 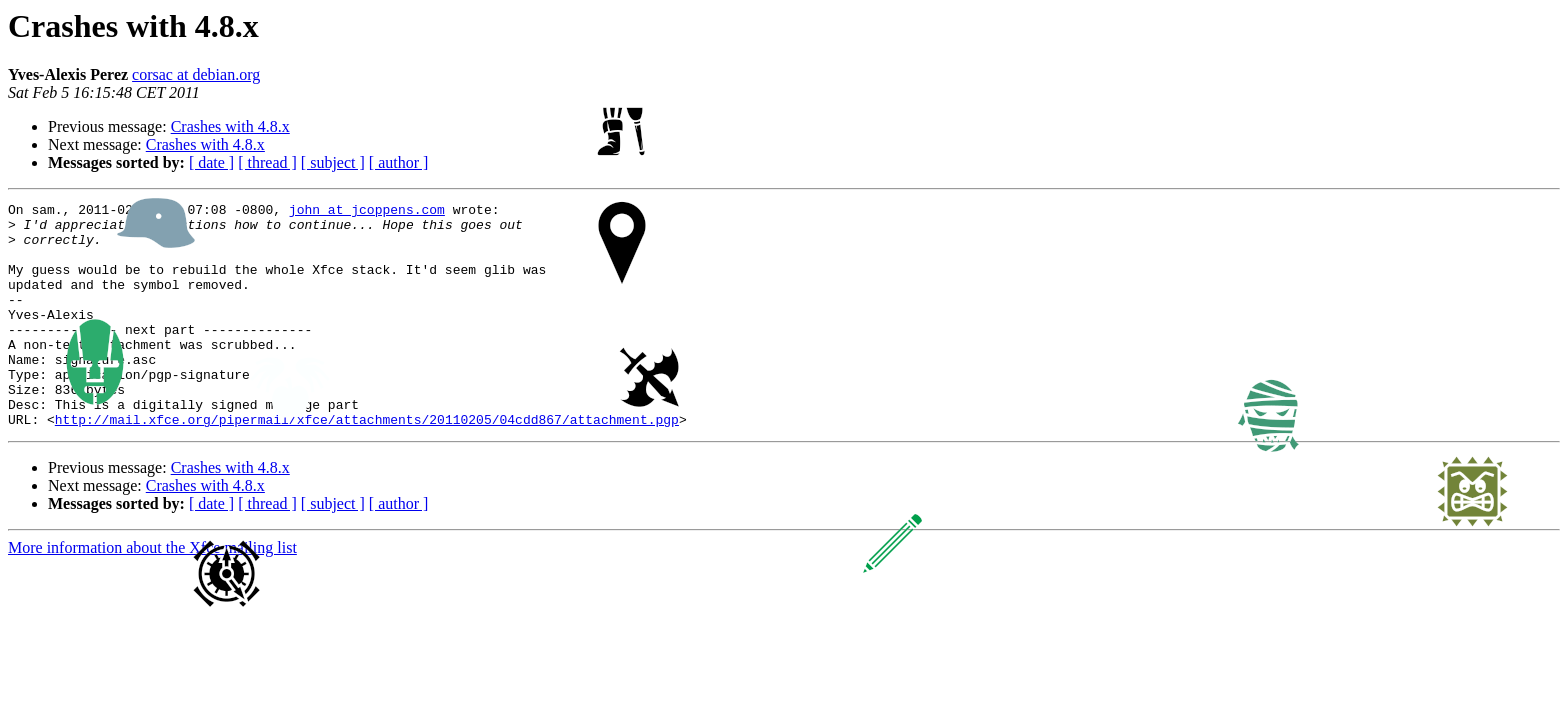 What do you see at coordinates (1472, 491) in the screenshot?
I see `thwomp enemy character from super mario games` at bounding box center [1472, 491].